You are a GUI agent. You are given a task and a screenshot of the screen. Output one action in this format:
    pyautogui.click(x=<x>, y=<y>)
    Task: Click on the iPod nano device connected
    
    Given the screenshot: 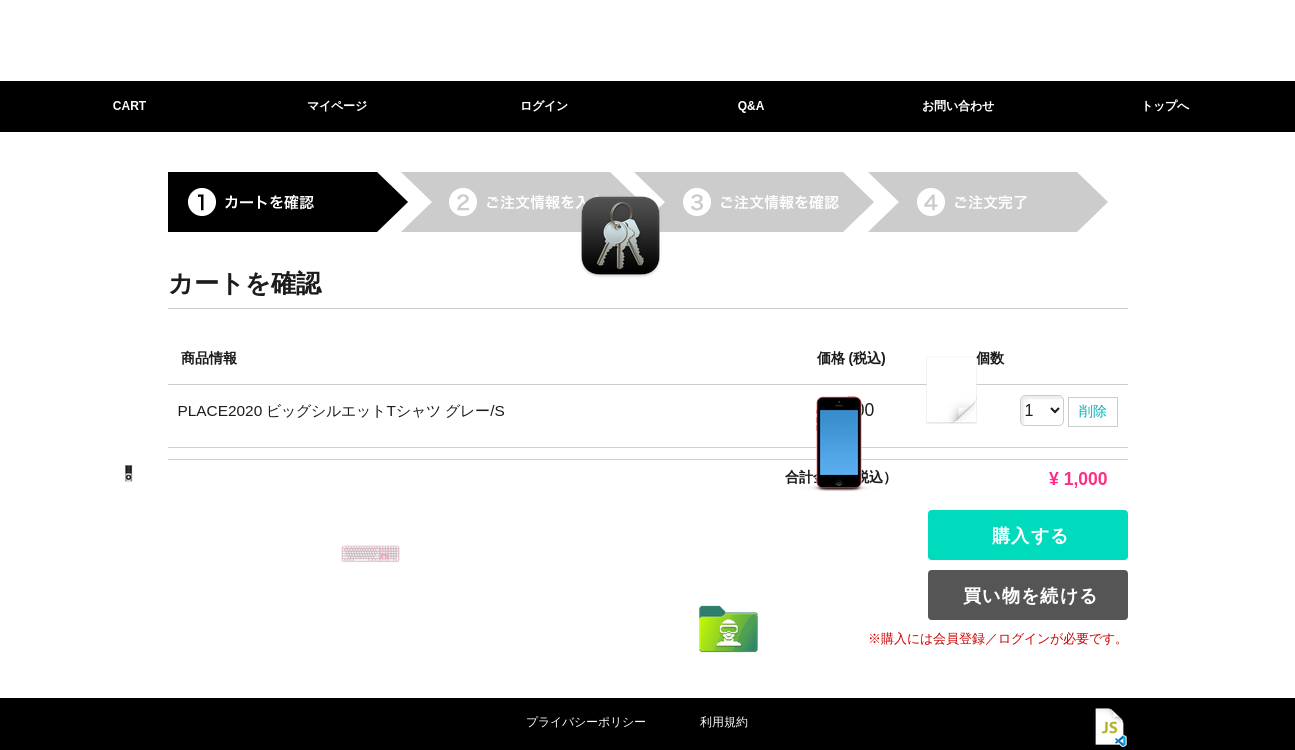 What is the action you would take?
    pyautogui.click(x=128, y=473)
    